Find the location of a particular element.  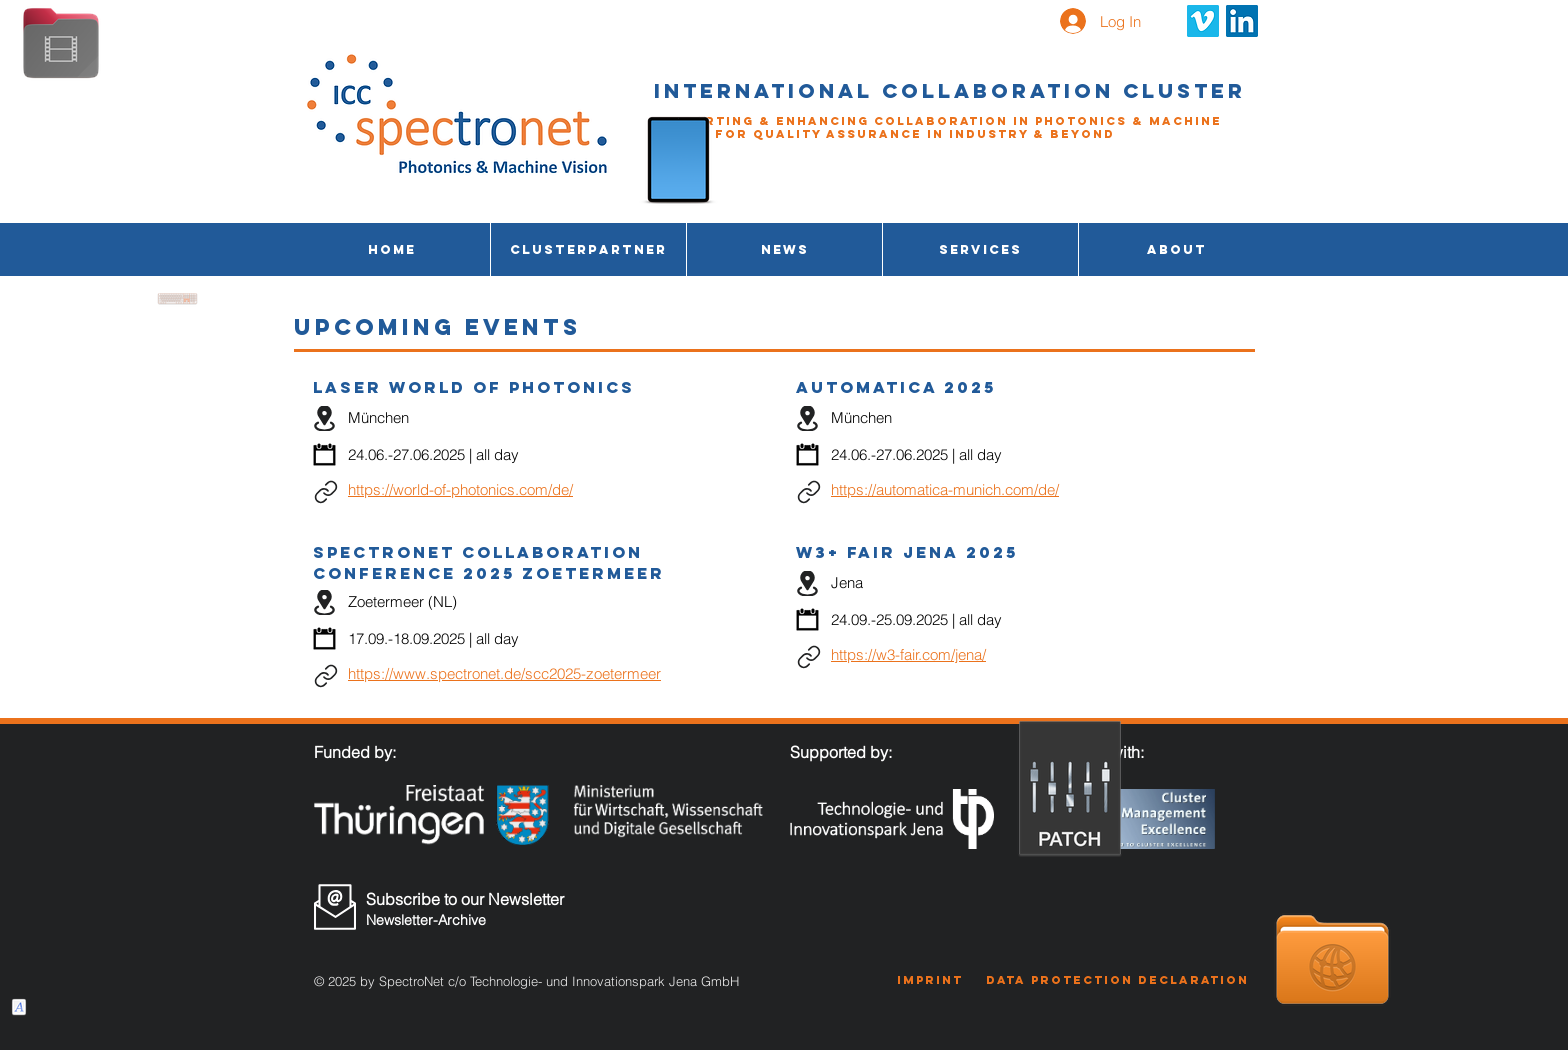

an OpenType font file is located at coordinates (19, 1007).